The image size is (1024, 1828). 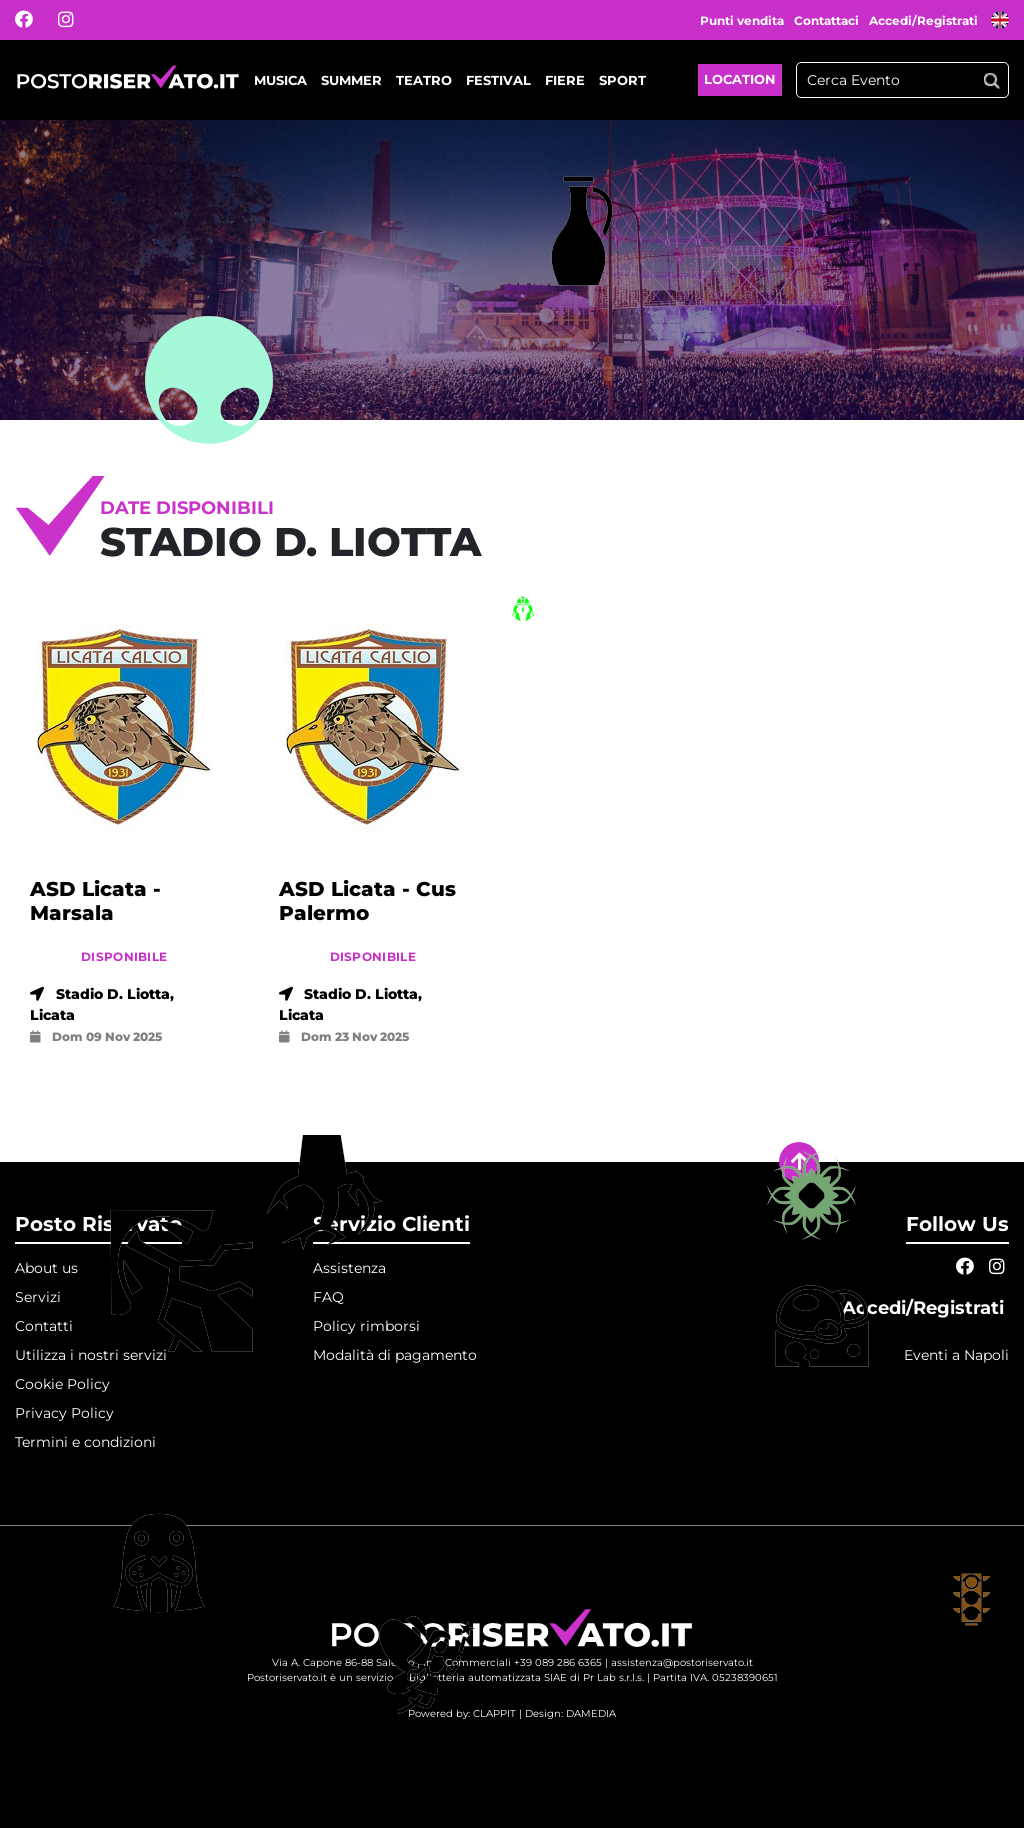 What do you see at coordinates (811, 1195) in the screenshot?
I see `decorative design element or divider` at bounding box center [811, 1195].